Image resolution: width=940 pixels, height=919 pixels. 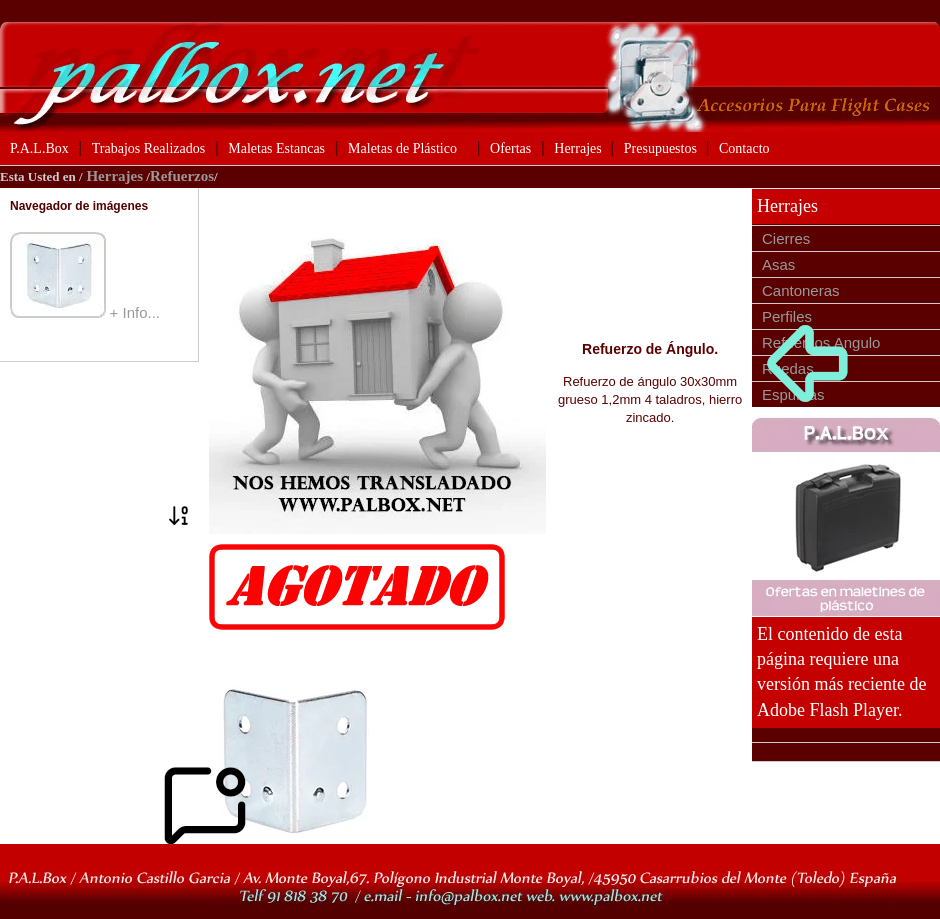 What do you see at coordinates (205, 804) in the screenshot?
I see `new unread message notification` at bounding box center [205, 804].